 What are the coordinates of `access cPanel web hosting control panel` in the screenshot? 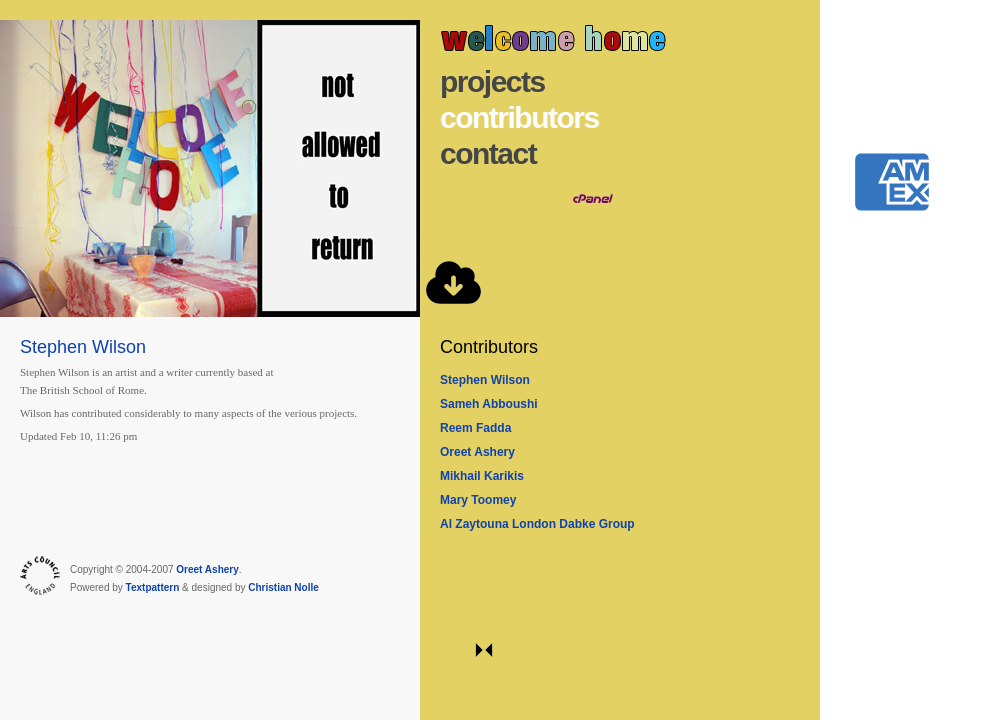 It's located at (593, 199).